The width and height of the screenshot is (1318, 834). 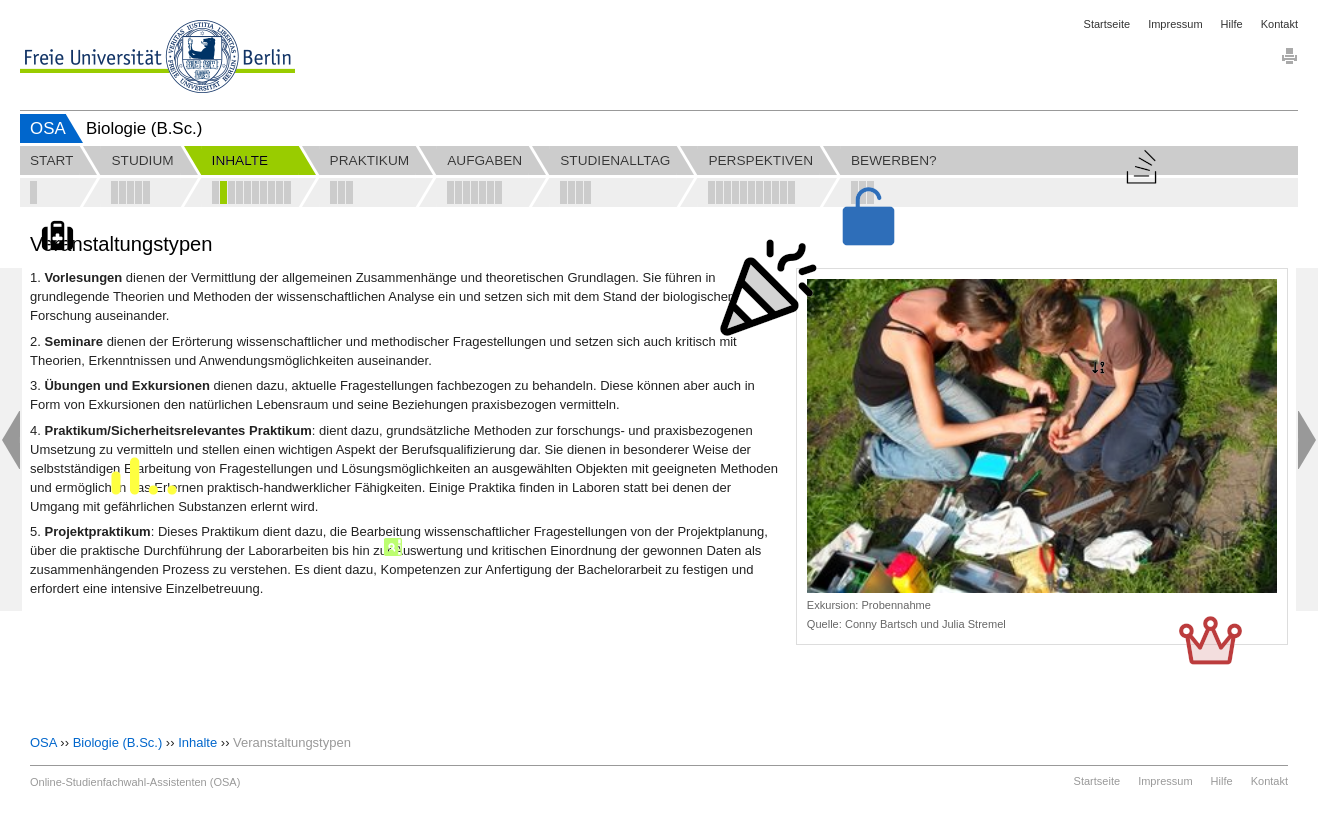 I want to click on sort items in descending numerical order (9 to 1), so click(x=1098, y=367).